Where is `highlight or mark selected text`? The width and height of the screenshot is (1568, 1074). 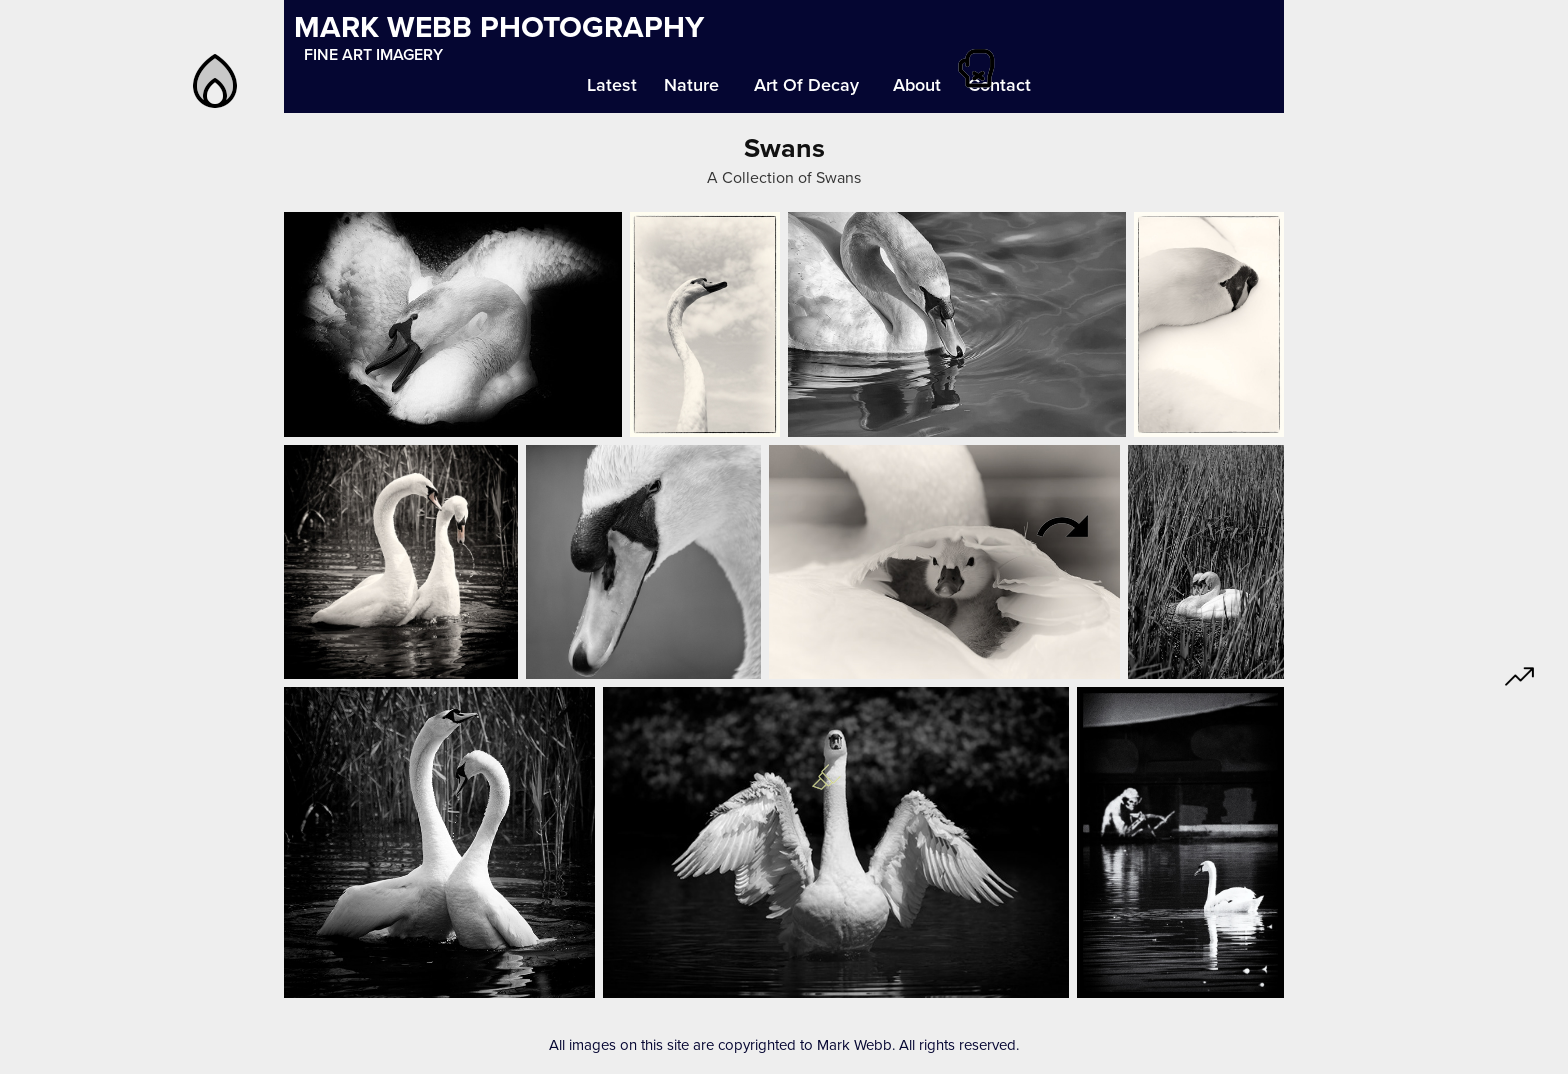
highlight or mark selected text is located at coordinates (825, 778).